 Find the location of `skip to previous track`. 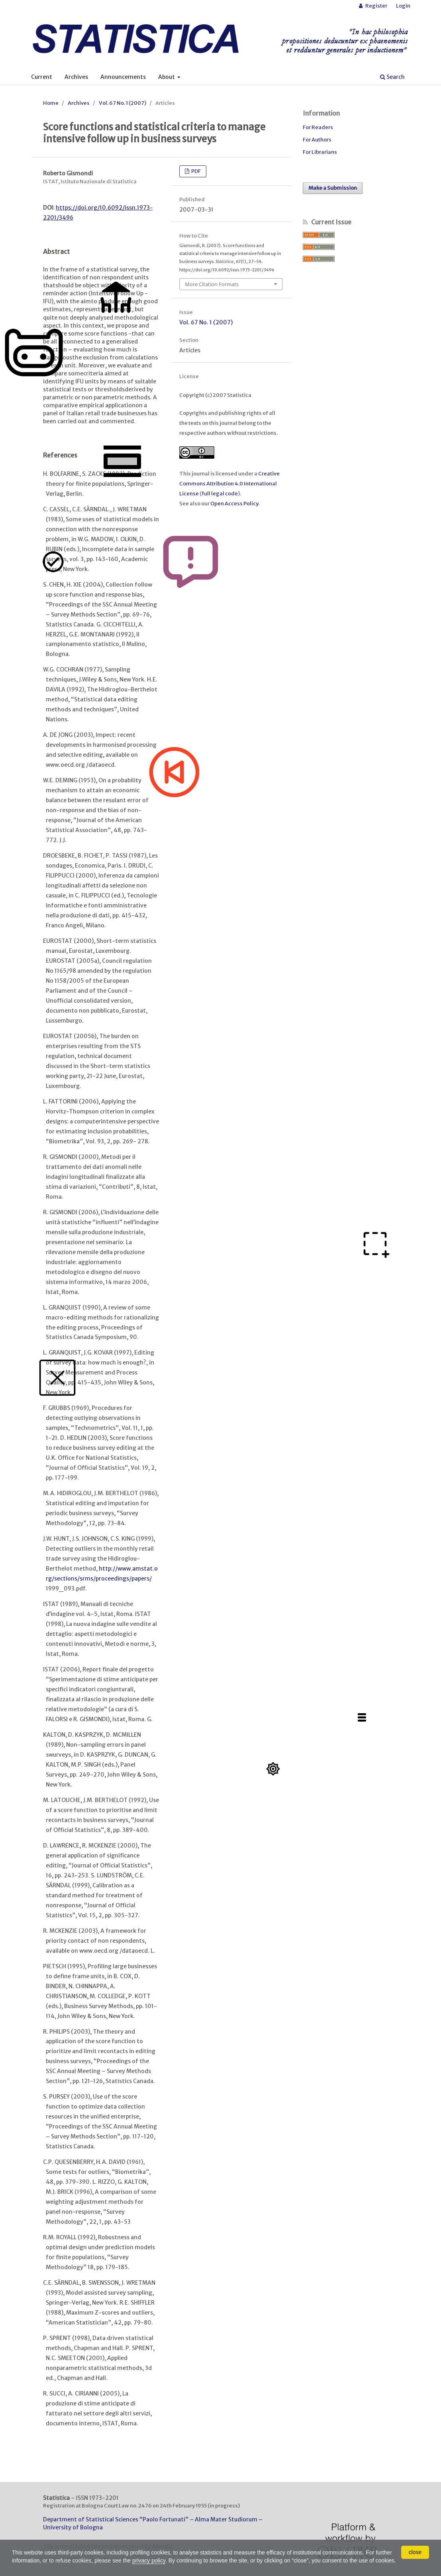

skip to previous track is located at coordinates (174, 772).